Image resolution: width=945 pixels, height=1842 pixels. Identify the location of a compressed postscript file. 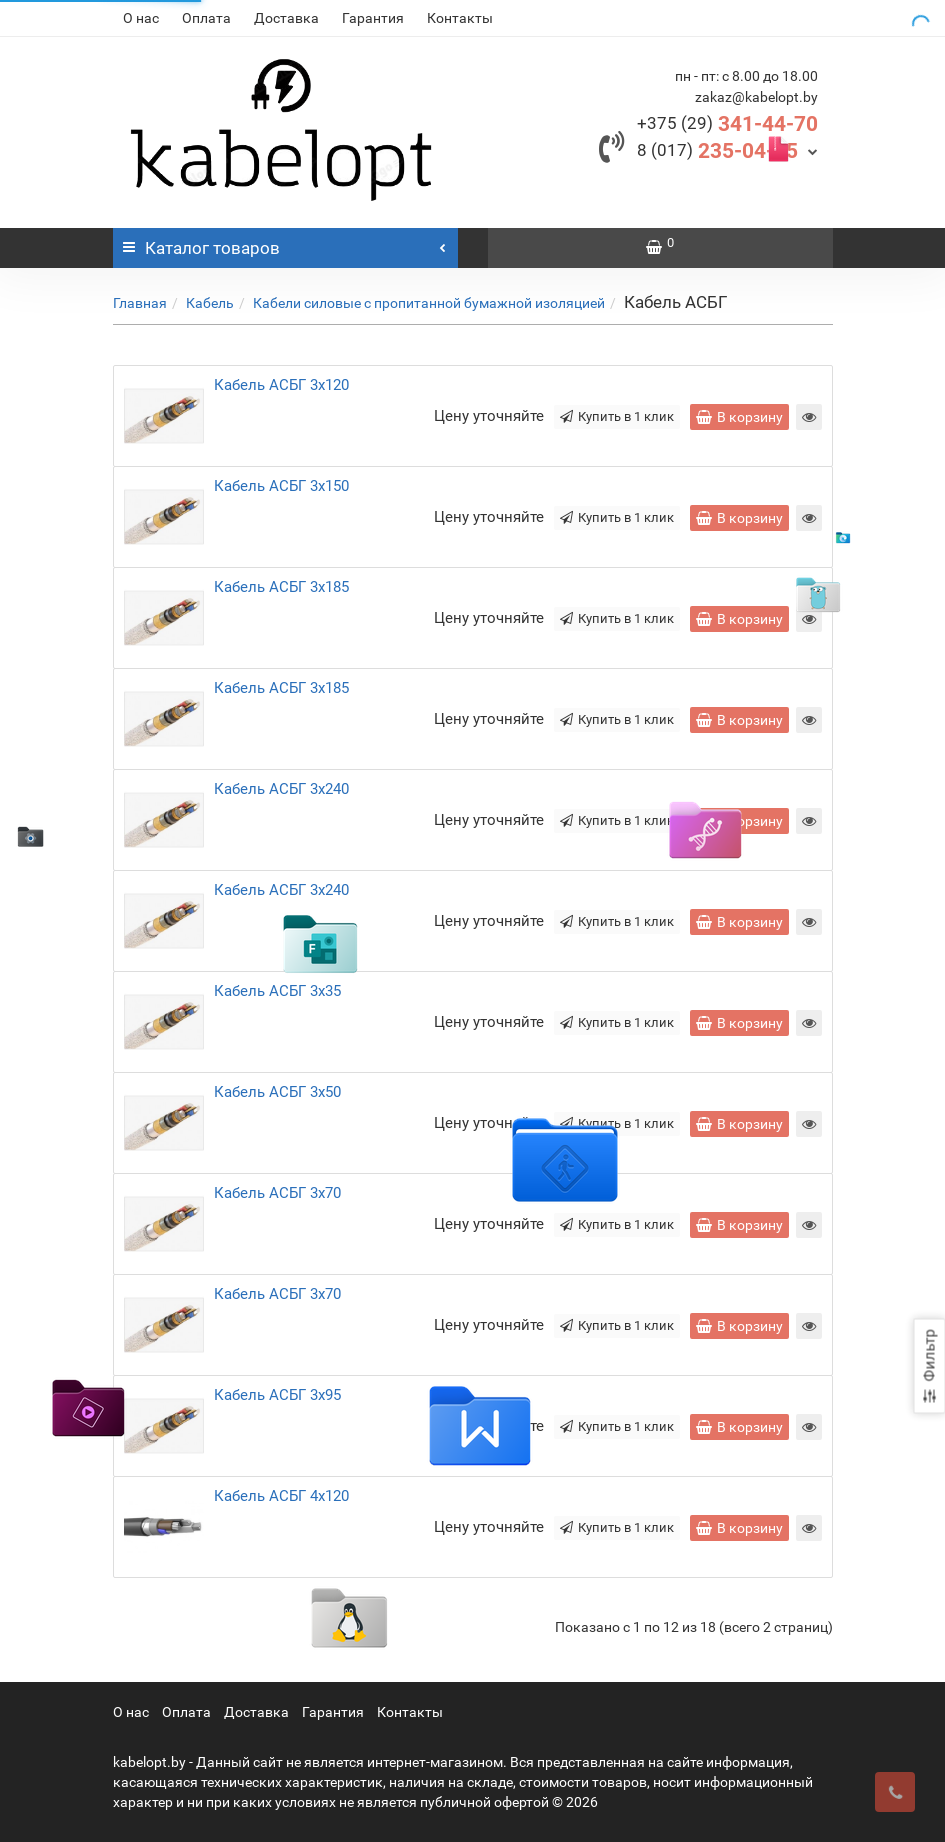
(778, 149).